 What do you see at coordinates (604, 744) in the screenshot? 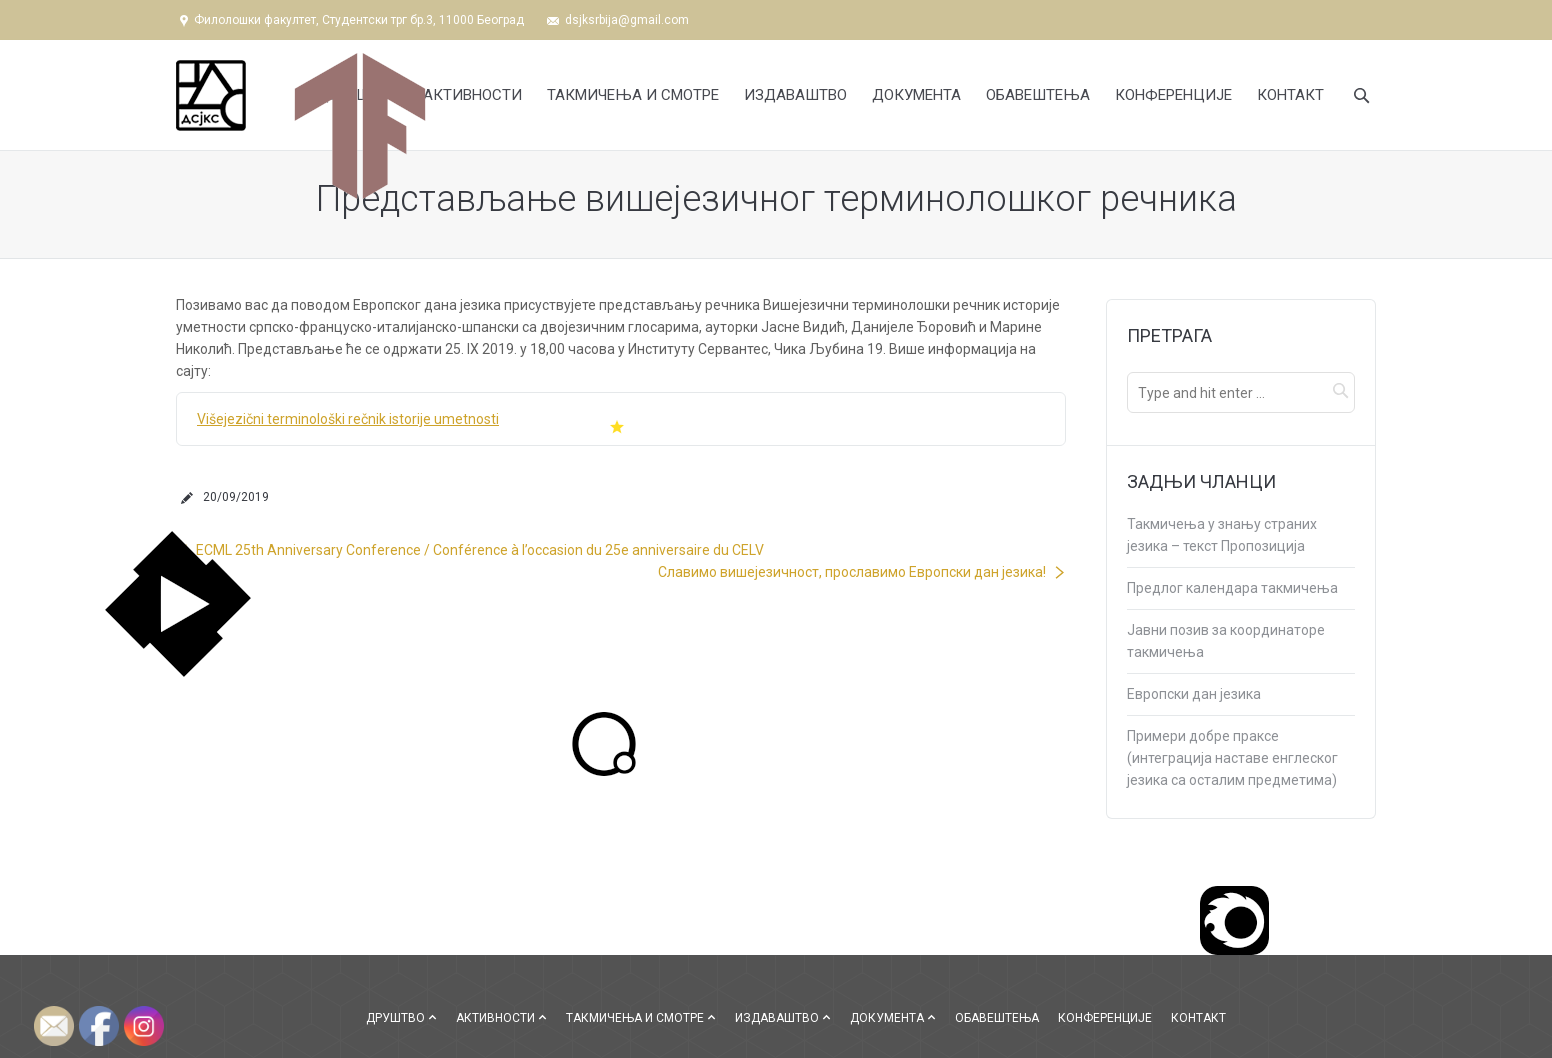
I see `oxygen brand logo` at bounding box center [604, 744].